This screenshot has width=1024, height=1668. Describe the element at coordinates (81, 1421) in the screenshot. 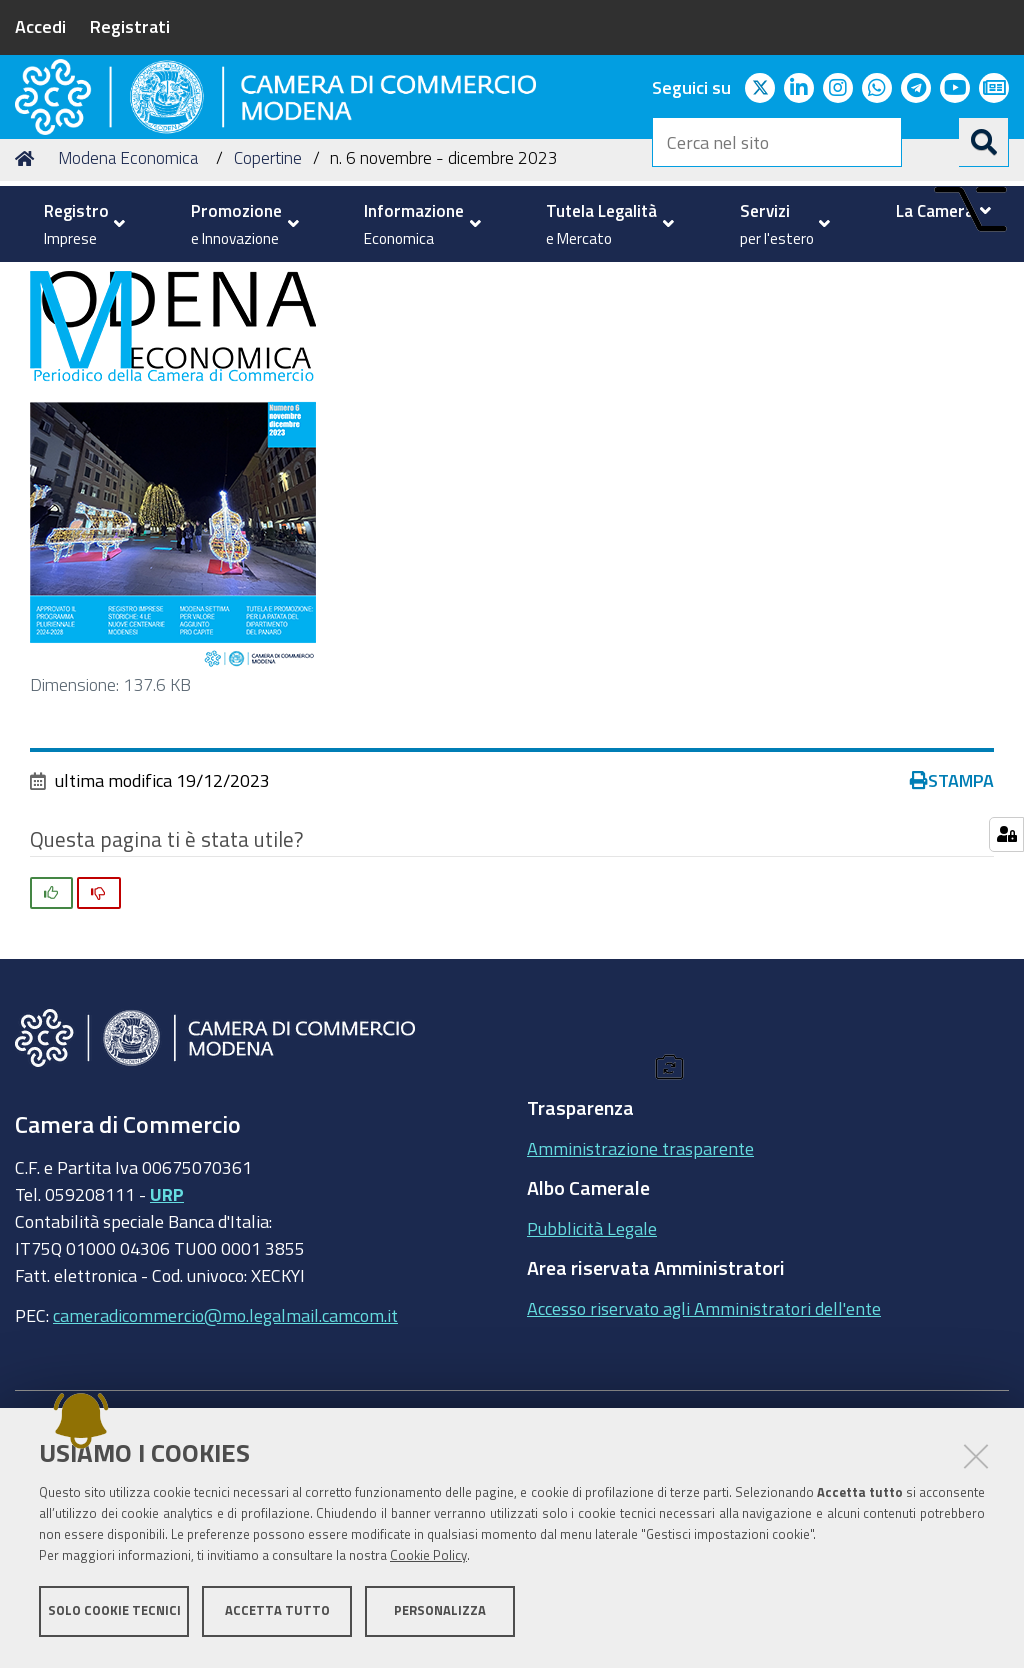

I see `new notification alert` at that location.